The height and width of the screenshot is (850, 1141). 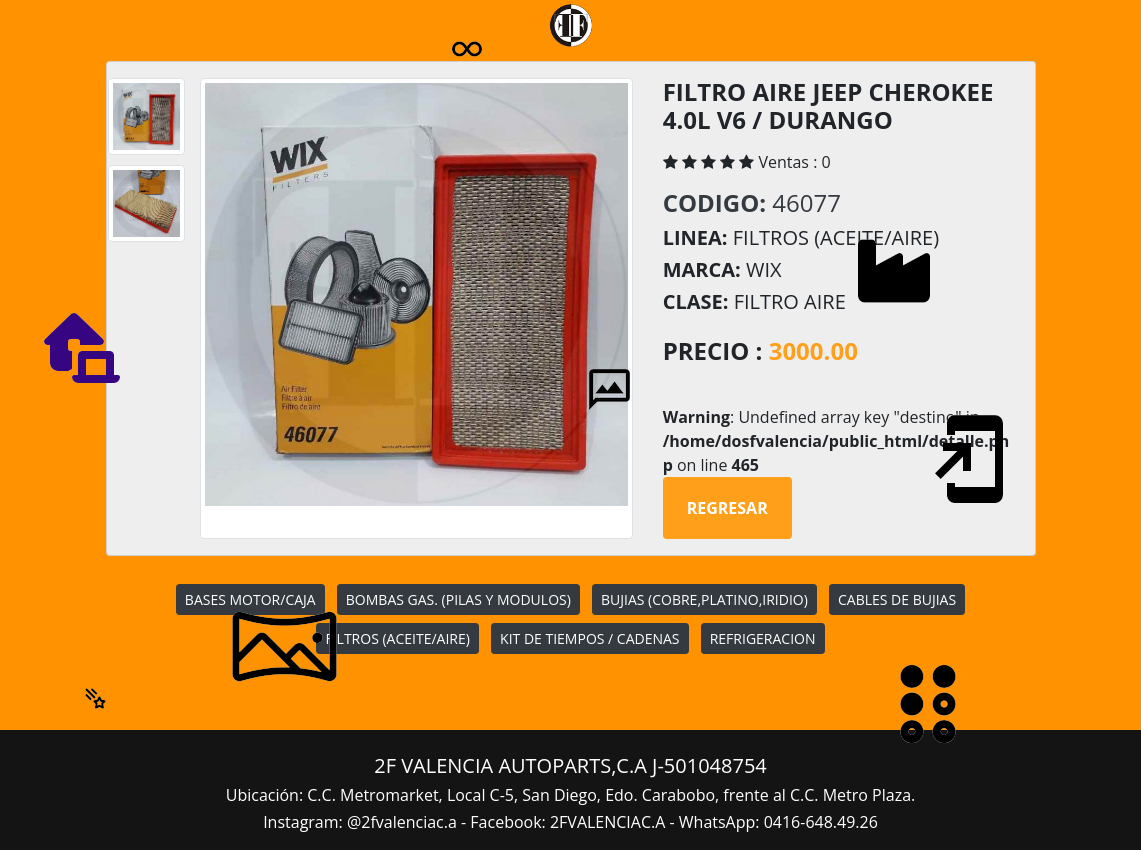 What do you see at coordinates (609, 389) in the screenshot?
I see `send or receive a picture message` at bounding box center [609, 389].